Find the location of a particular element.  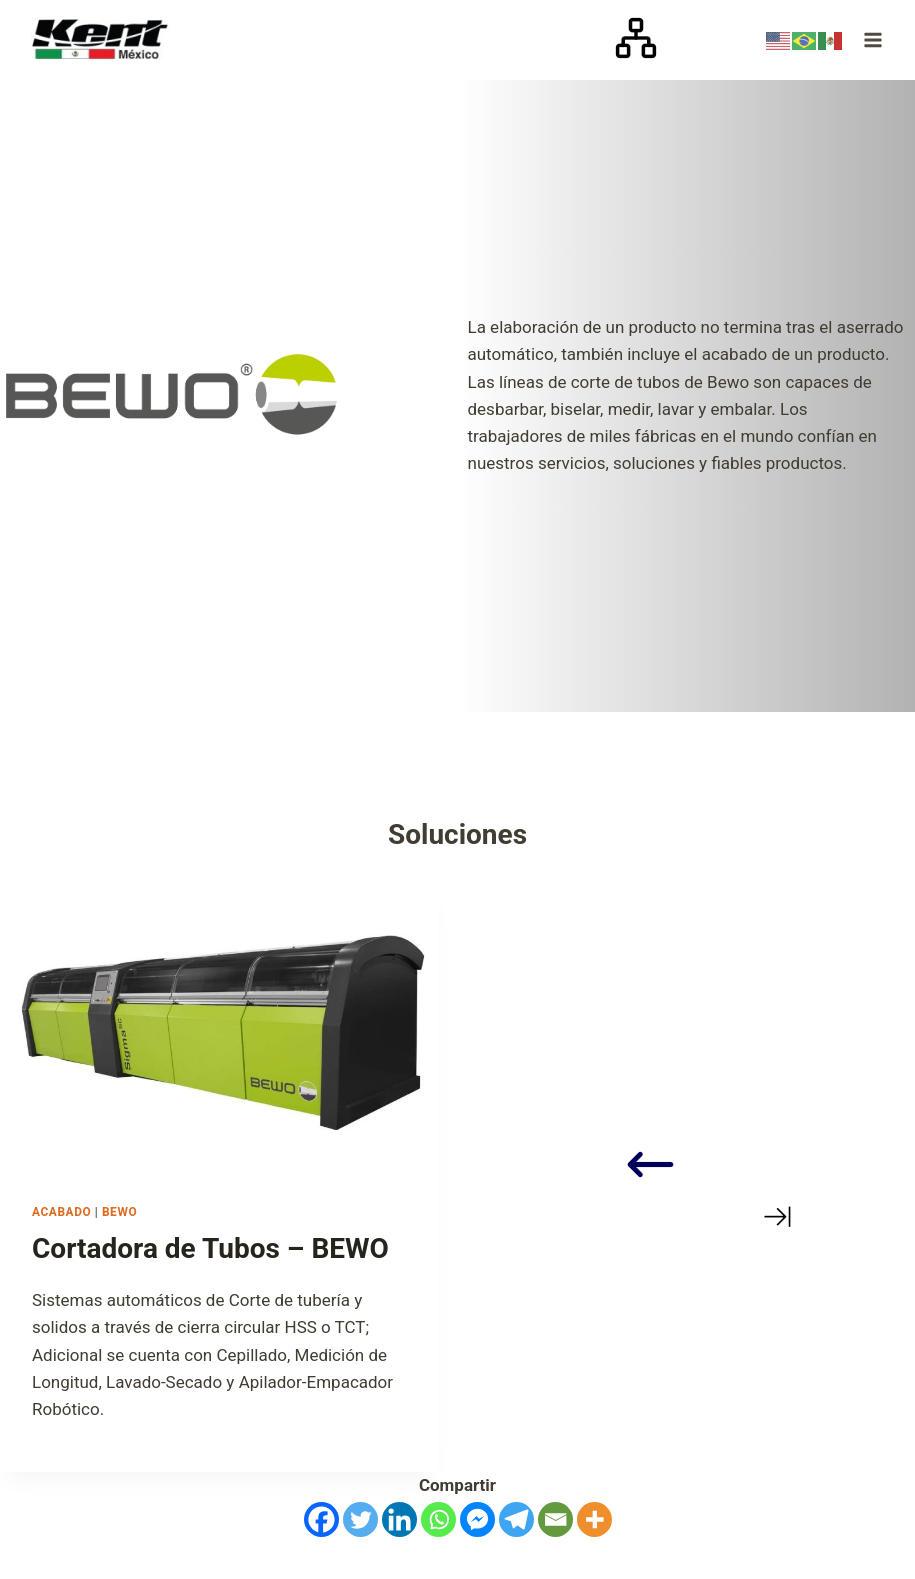

view network topology or connections is located at coordinates (636, 38).